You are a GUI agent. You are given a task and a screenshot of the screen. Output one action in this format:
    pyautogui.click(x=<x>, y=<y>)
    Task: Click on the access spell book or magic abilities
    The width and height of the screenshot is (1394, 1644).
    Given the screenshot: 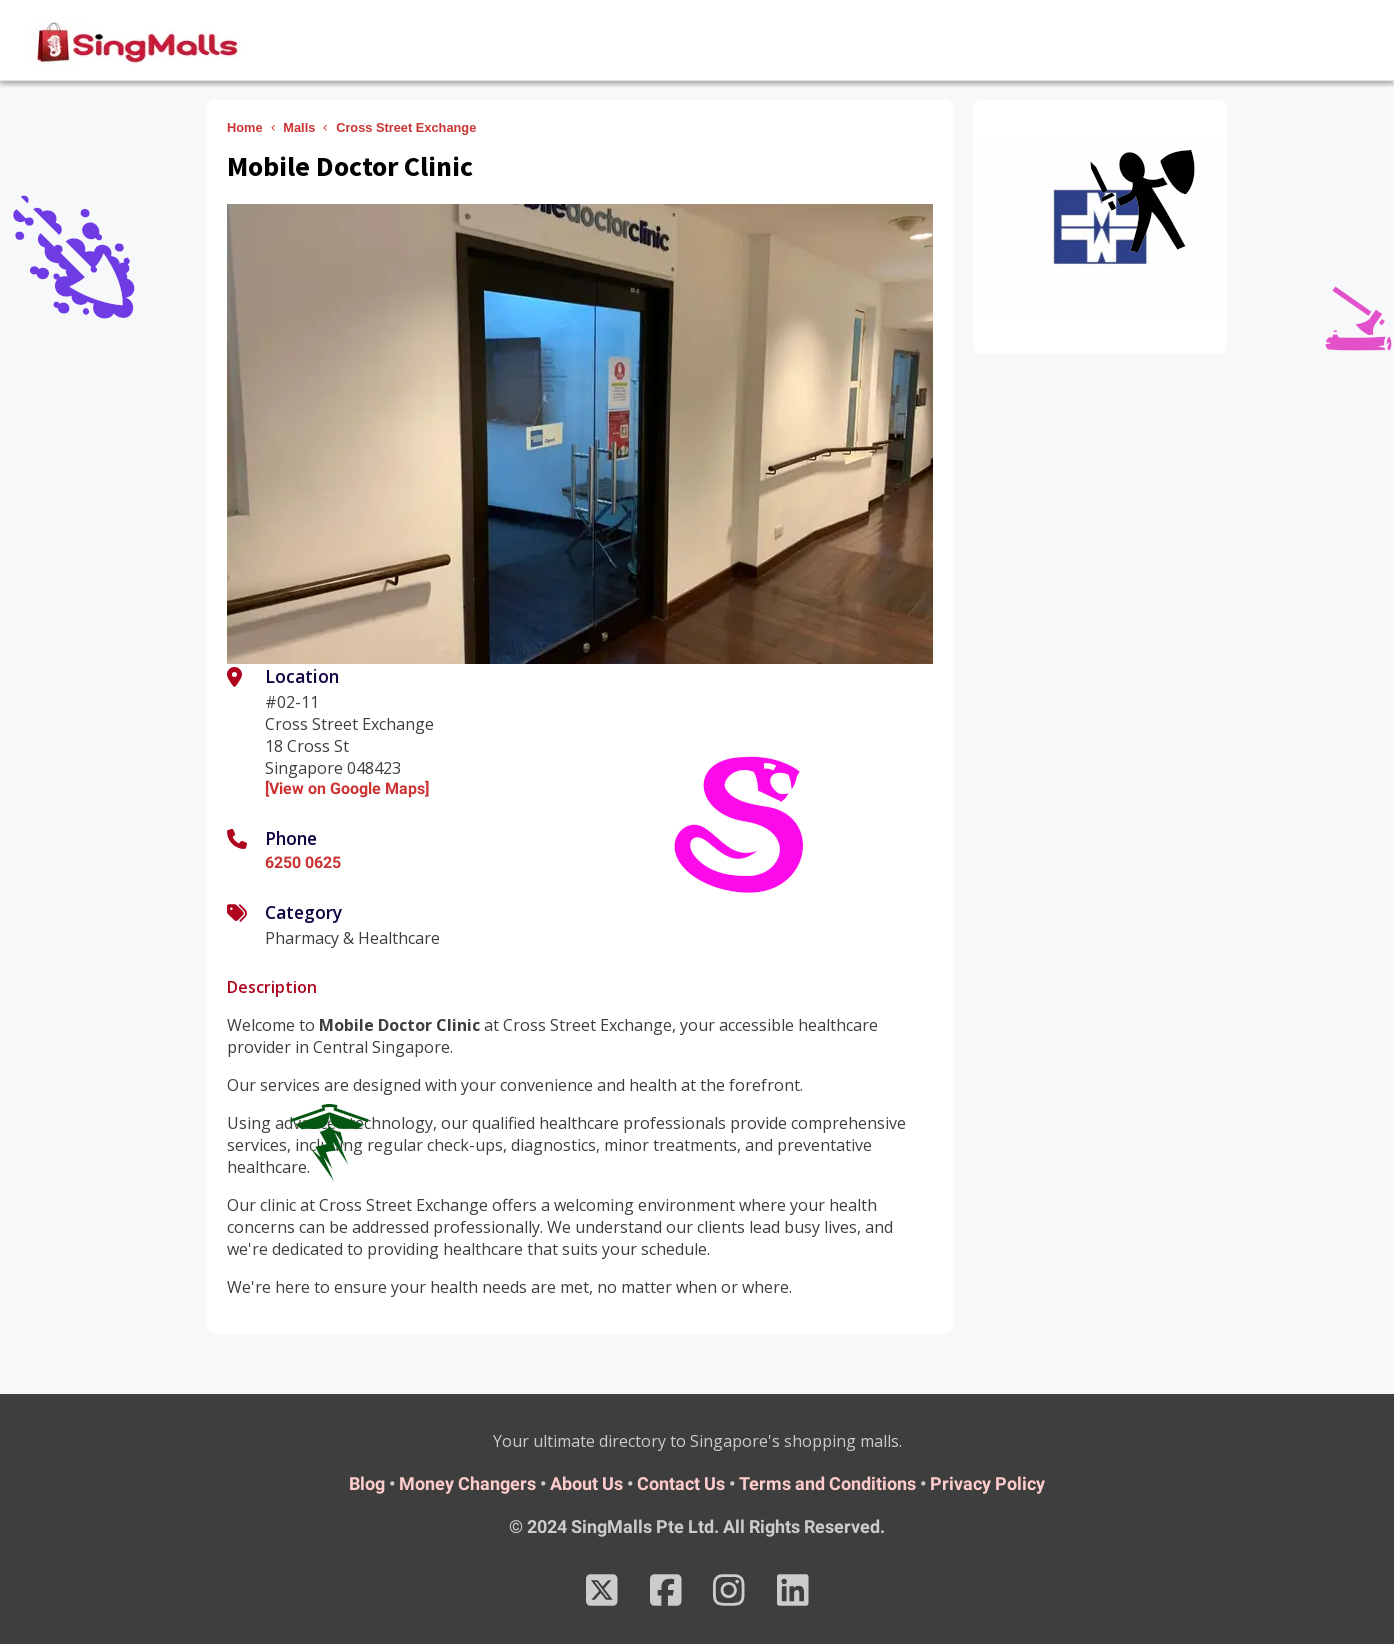 What is the action you would take?
    pyautogui.click(x=329, y=1141)
    